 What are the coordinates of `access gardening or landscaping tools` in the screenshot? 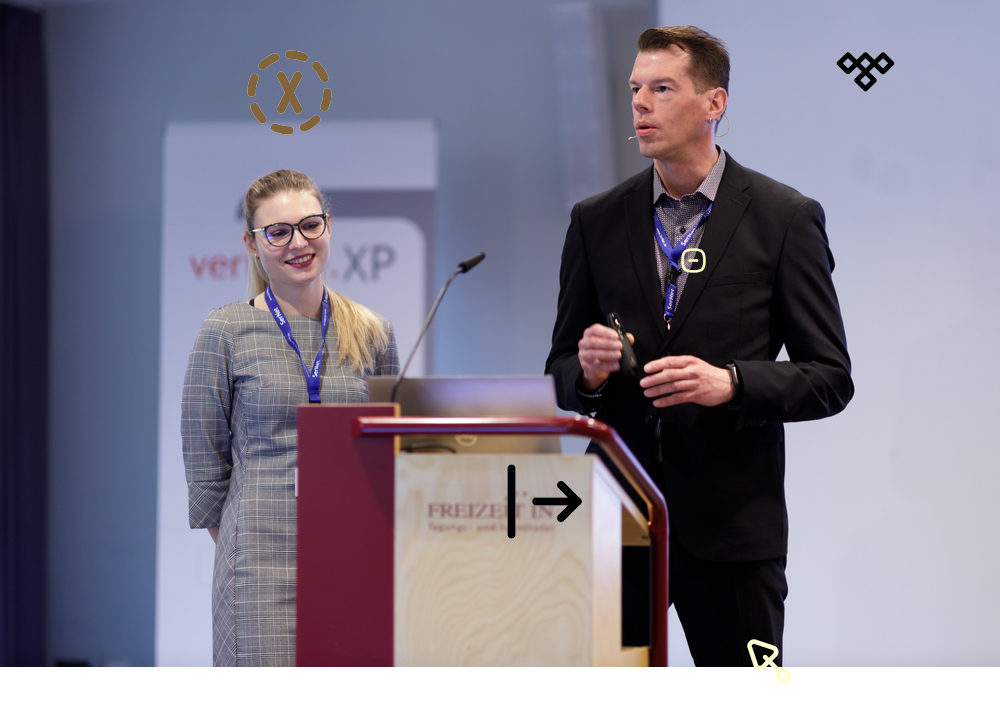 It's located at (769, 661).